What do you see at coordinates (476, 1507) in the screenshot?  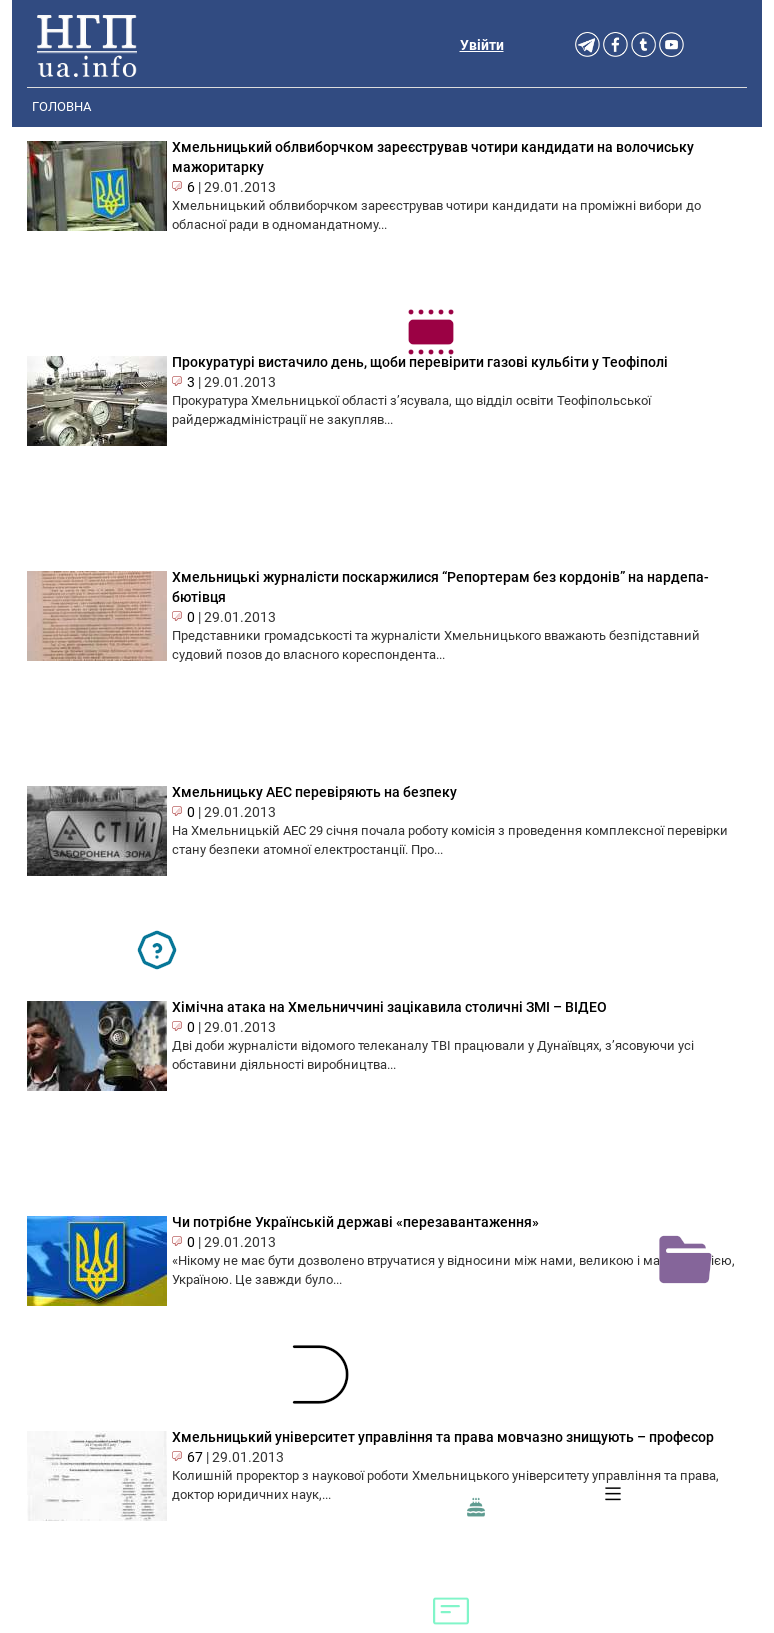 I see `view birthday or celebration notifications` at bounding box center [476, 1507].